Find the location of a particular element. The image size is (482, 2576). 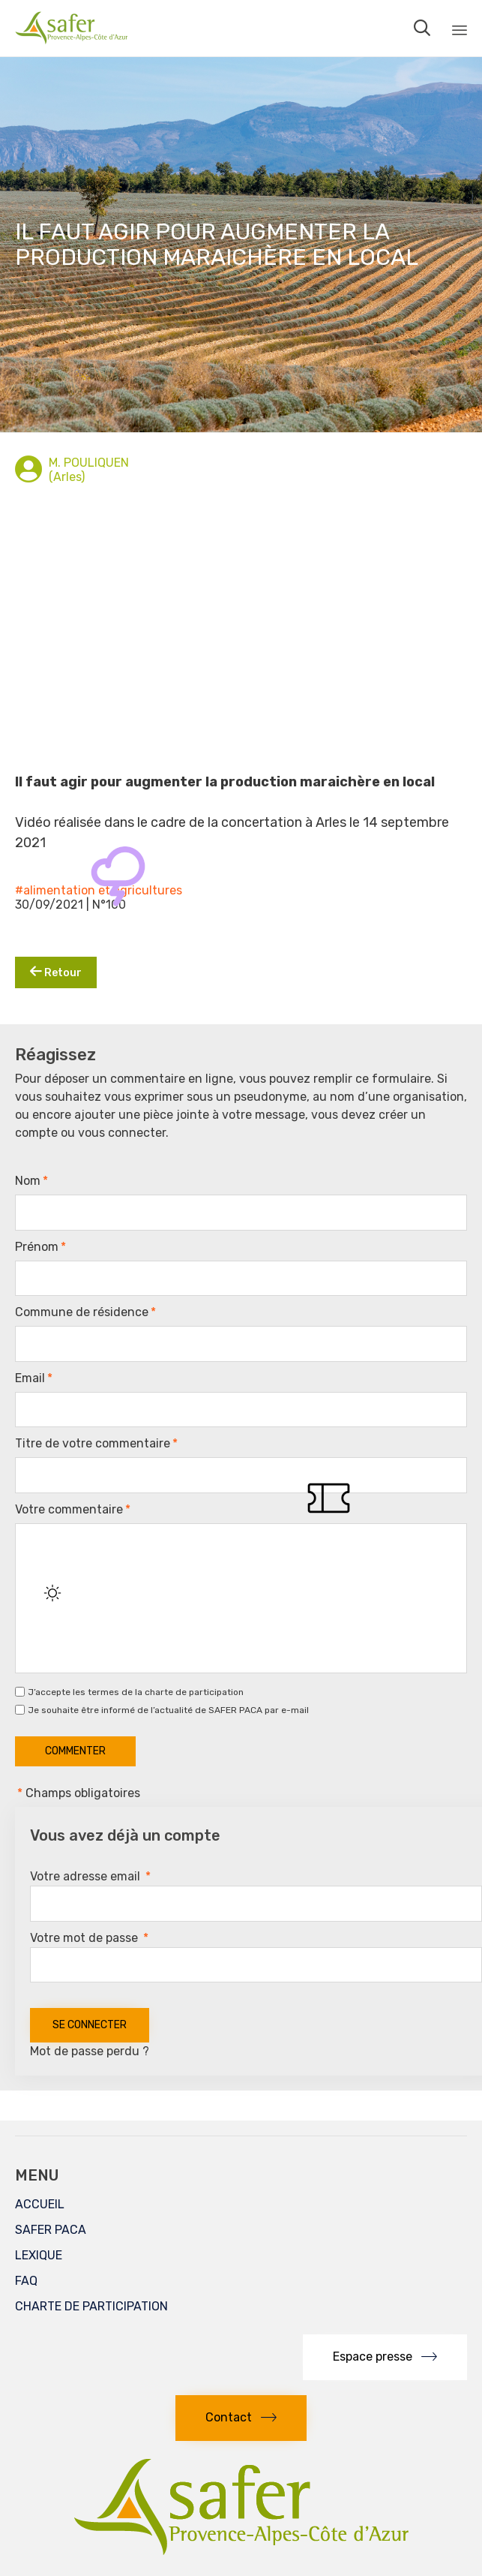

indicates thunderstorm or severe weather conditions is located at coordinates (118, 875).